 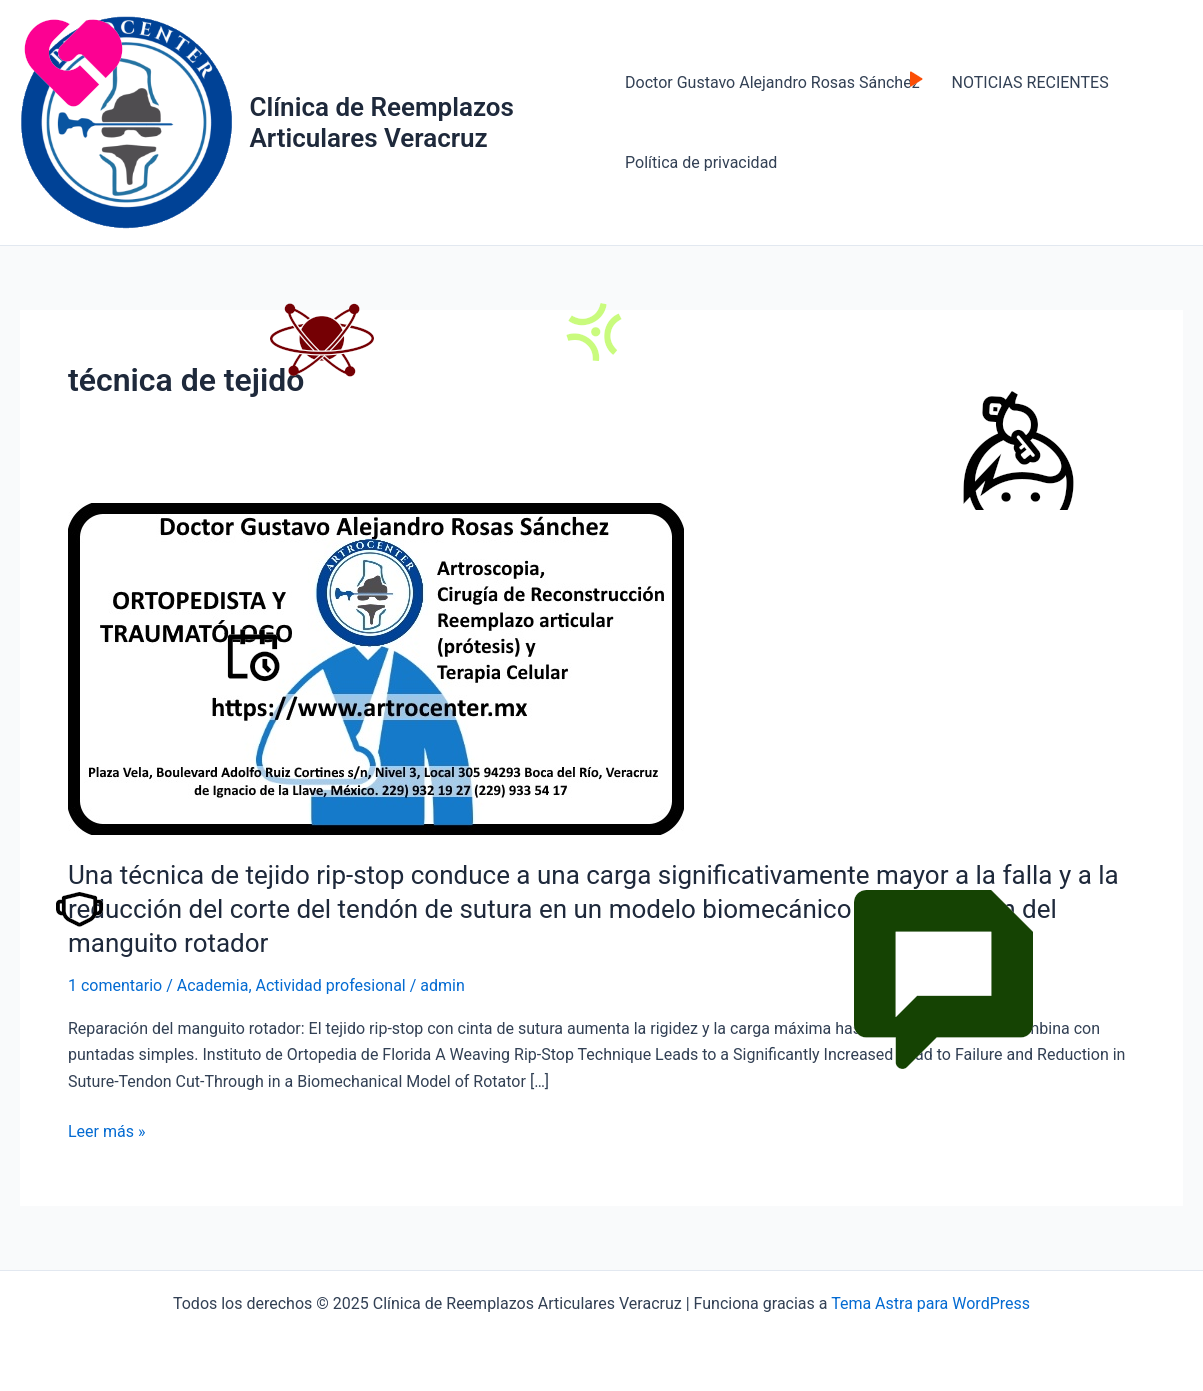 What do you see at coordinates (1018, 450) in the screenshot?
I see `open keybase app` at bounding box center [1018, 450].